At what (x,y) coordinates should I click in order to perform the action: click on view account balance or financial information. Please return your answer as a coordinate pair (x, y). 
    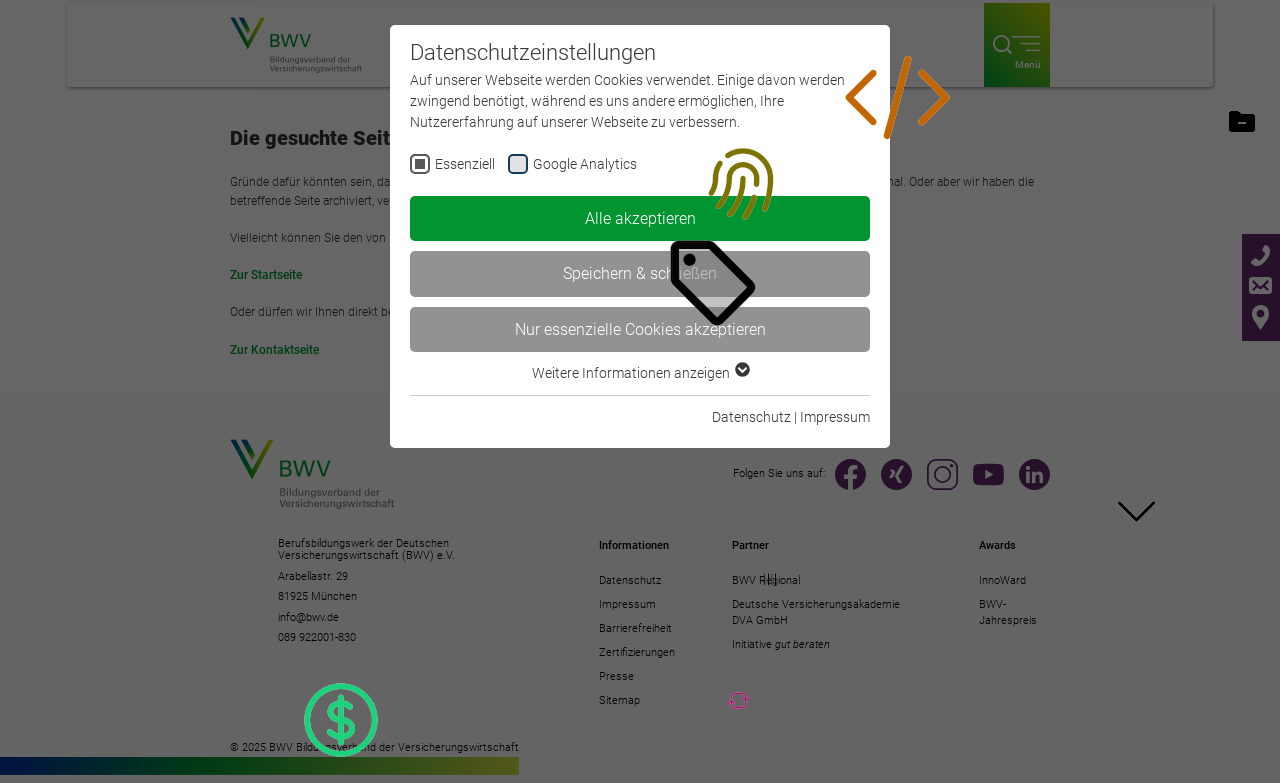
    Looking at the image, I should click on (341, 720).